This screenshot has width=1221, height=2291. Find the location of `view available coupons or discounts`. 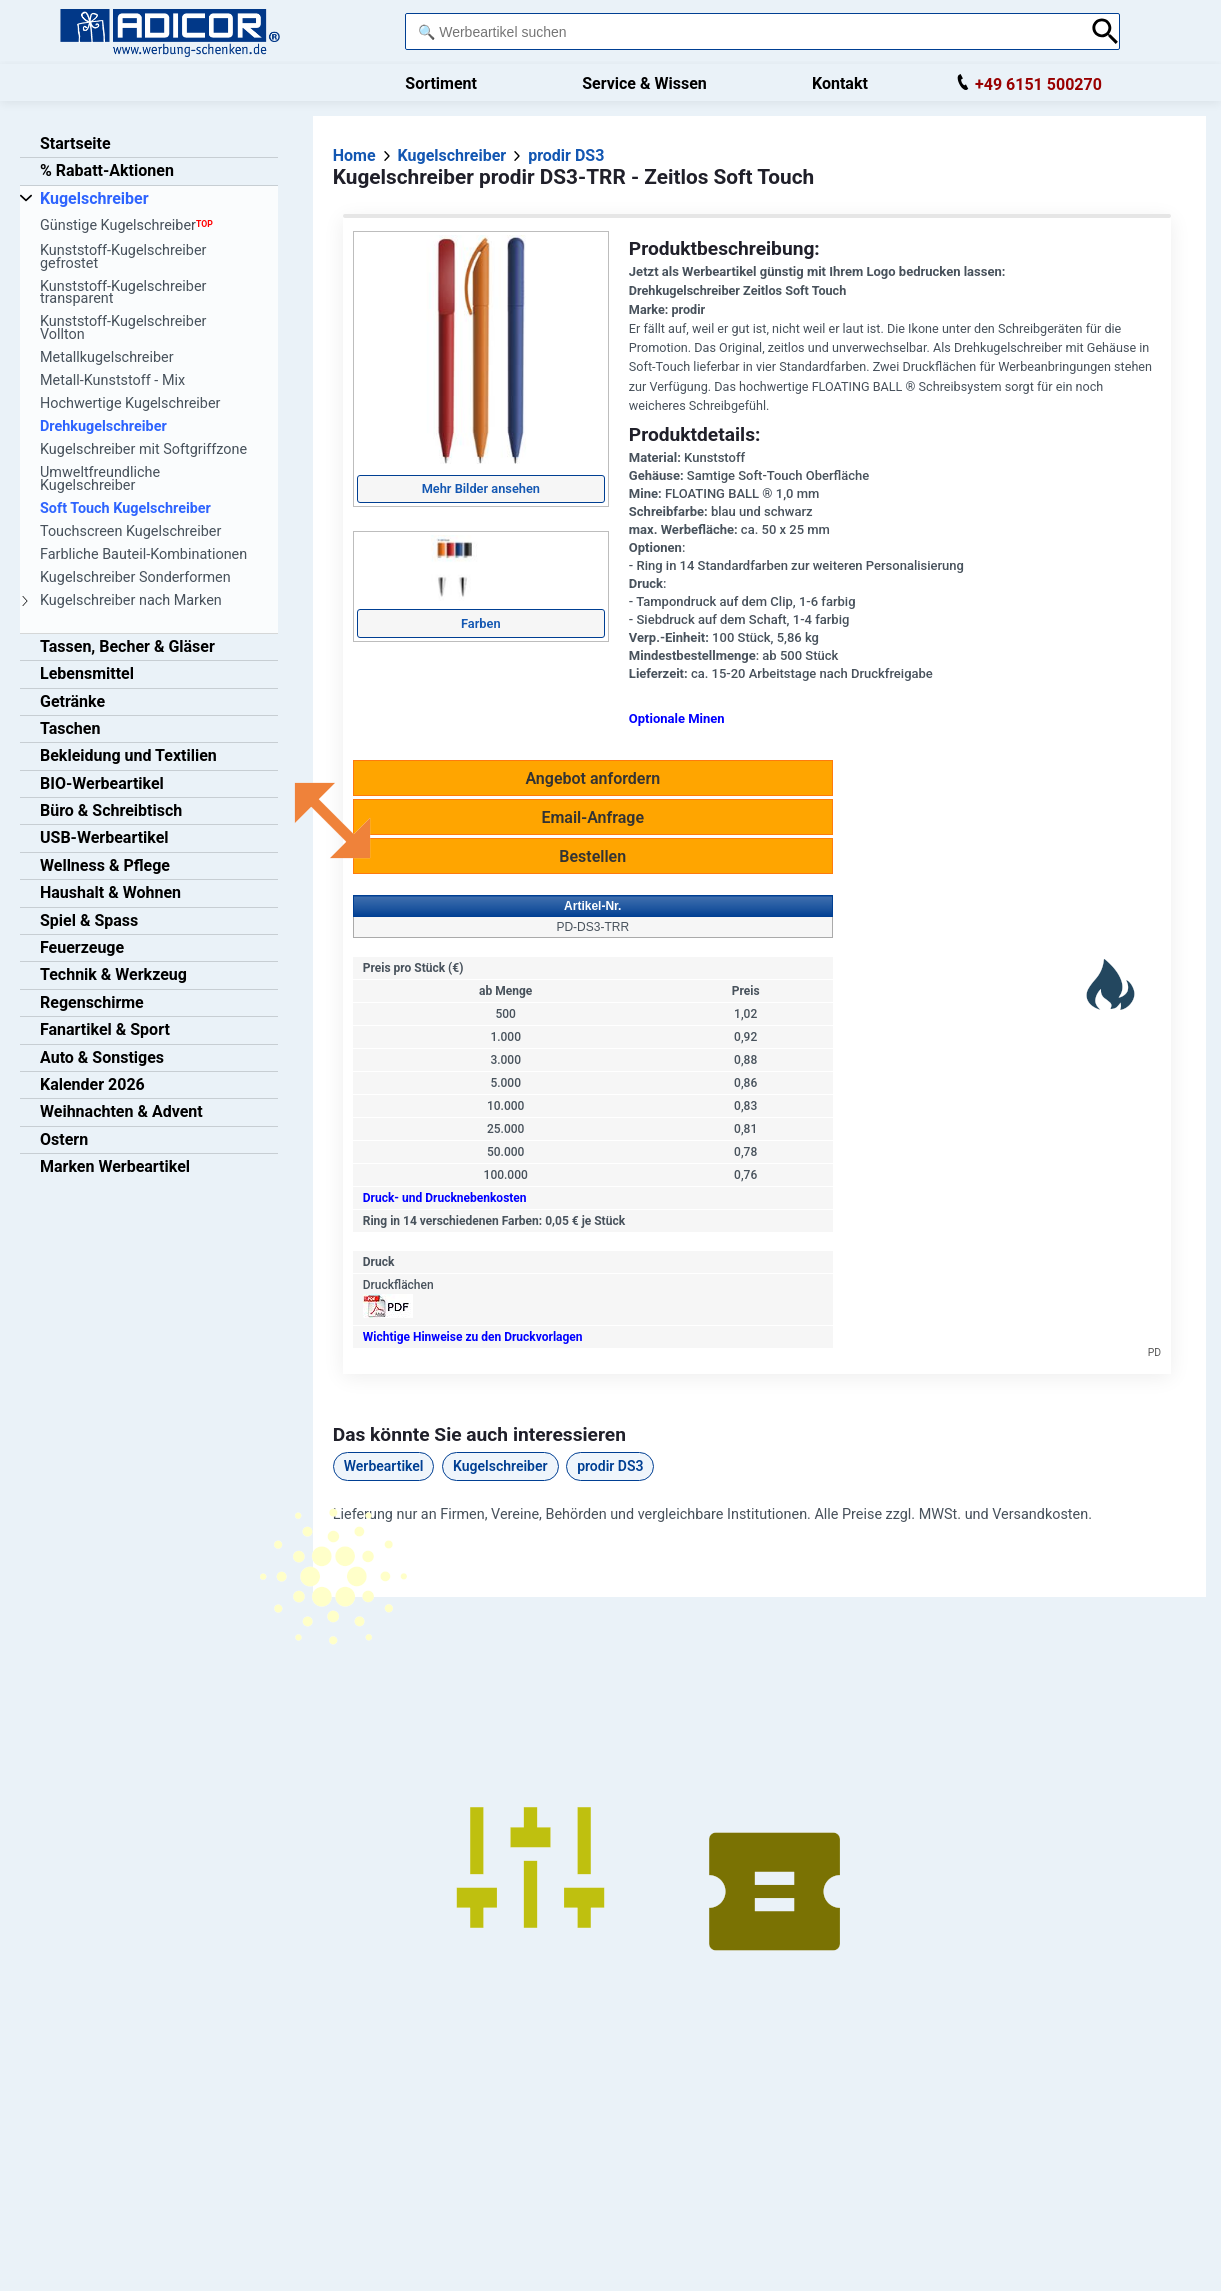

view available coupons or discounts is located at coordinates (774, 1891).